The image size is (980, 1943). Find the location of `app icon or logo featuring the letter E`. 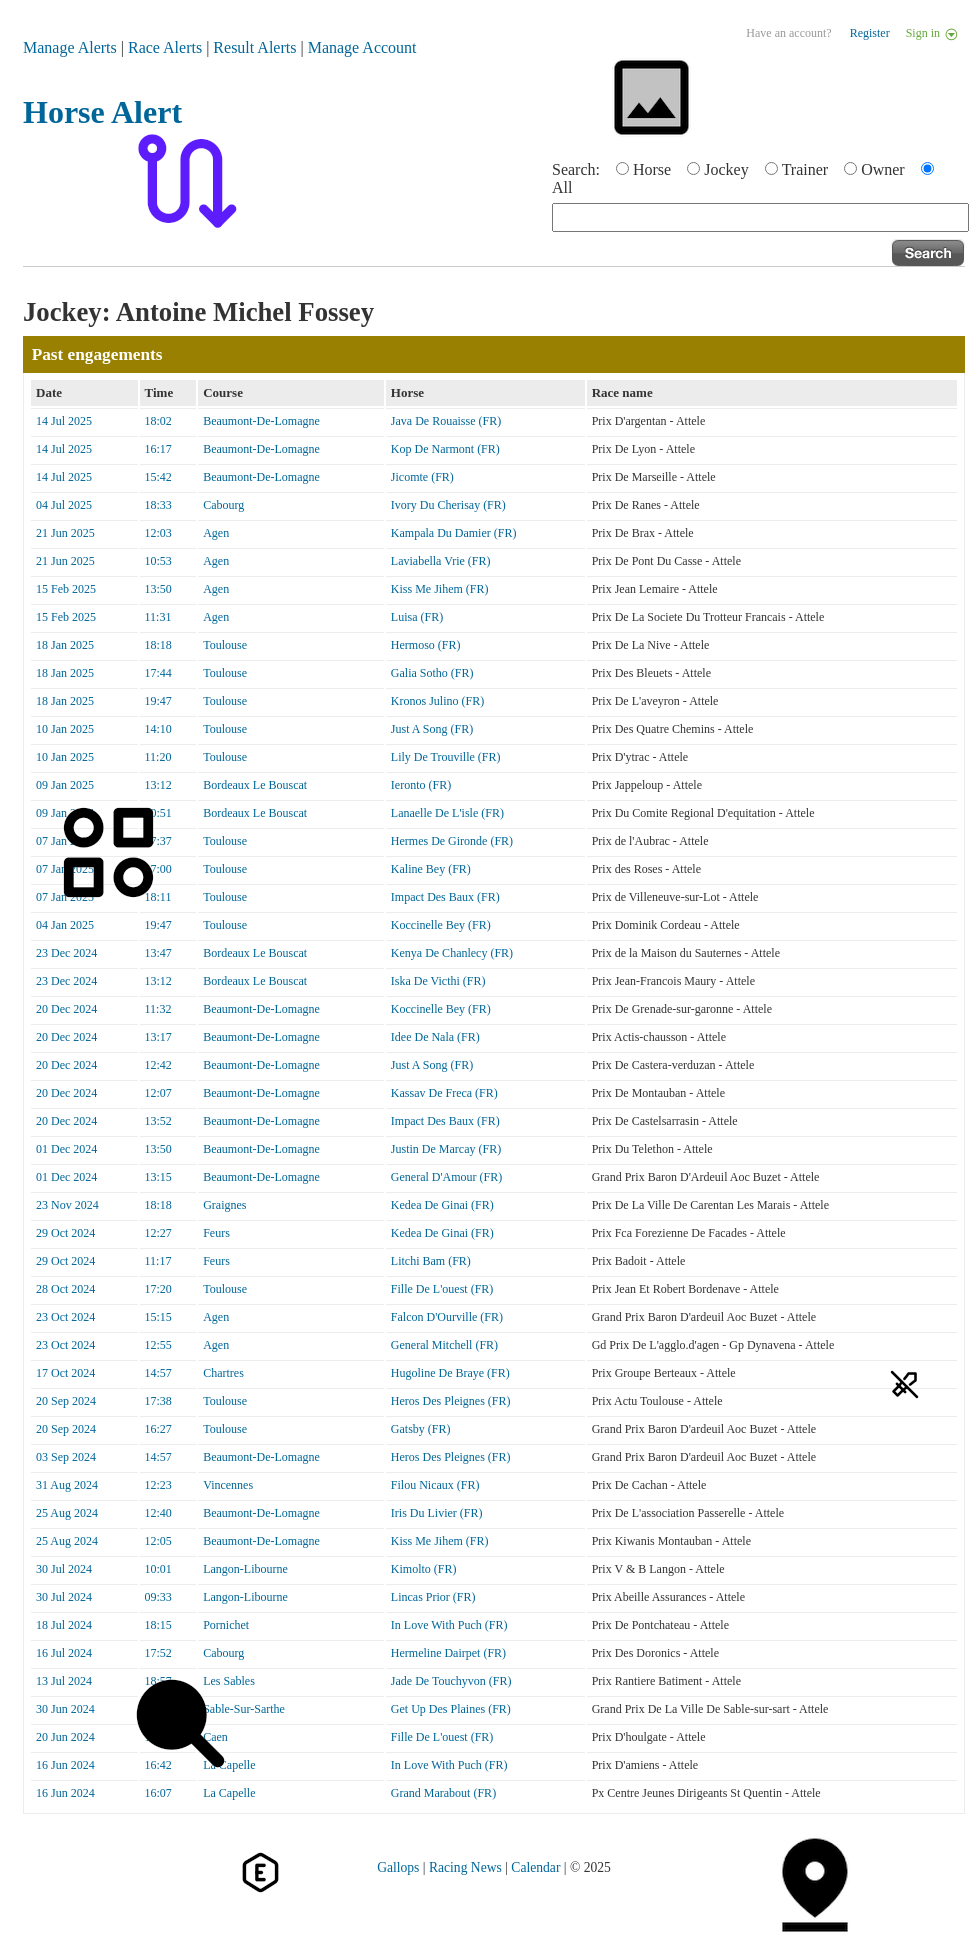

app icon or logo featuring the letter E is located at coordinates (260, 1872).